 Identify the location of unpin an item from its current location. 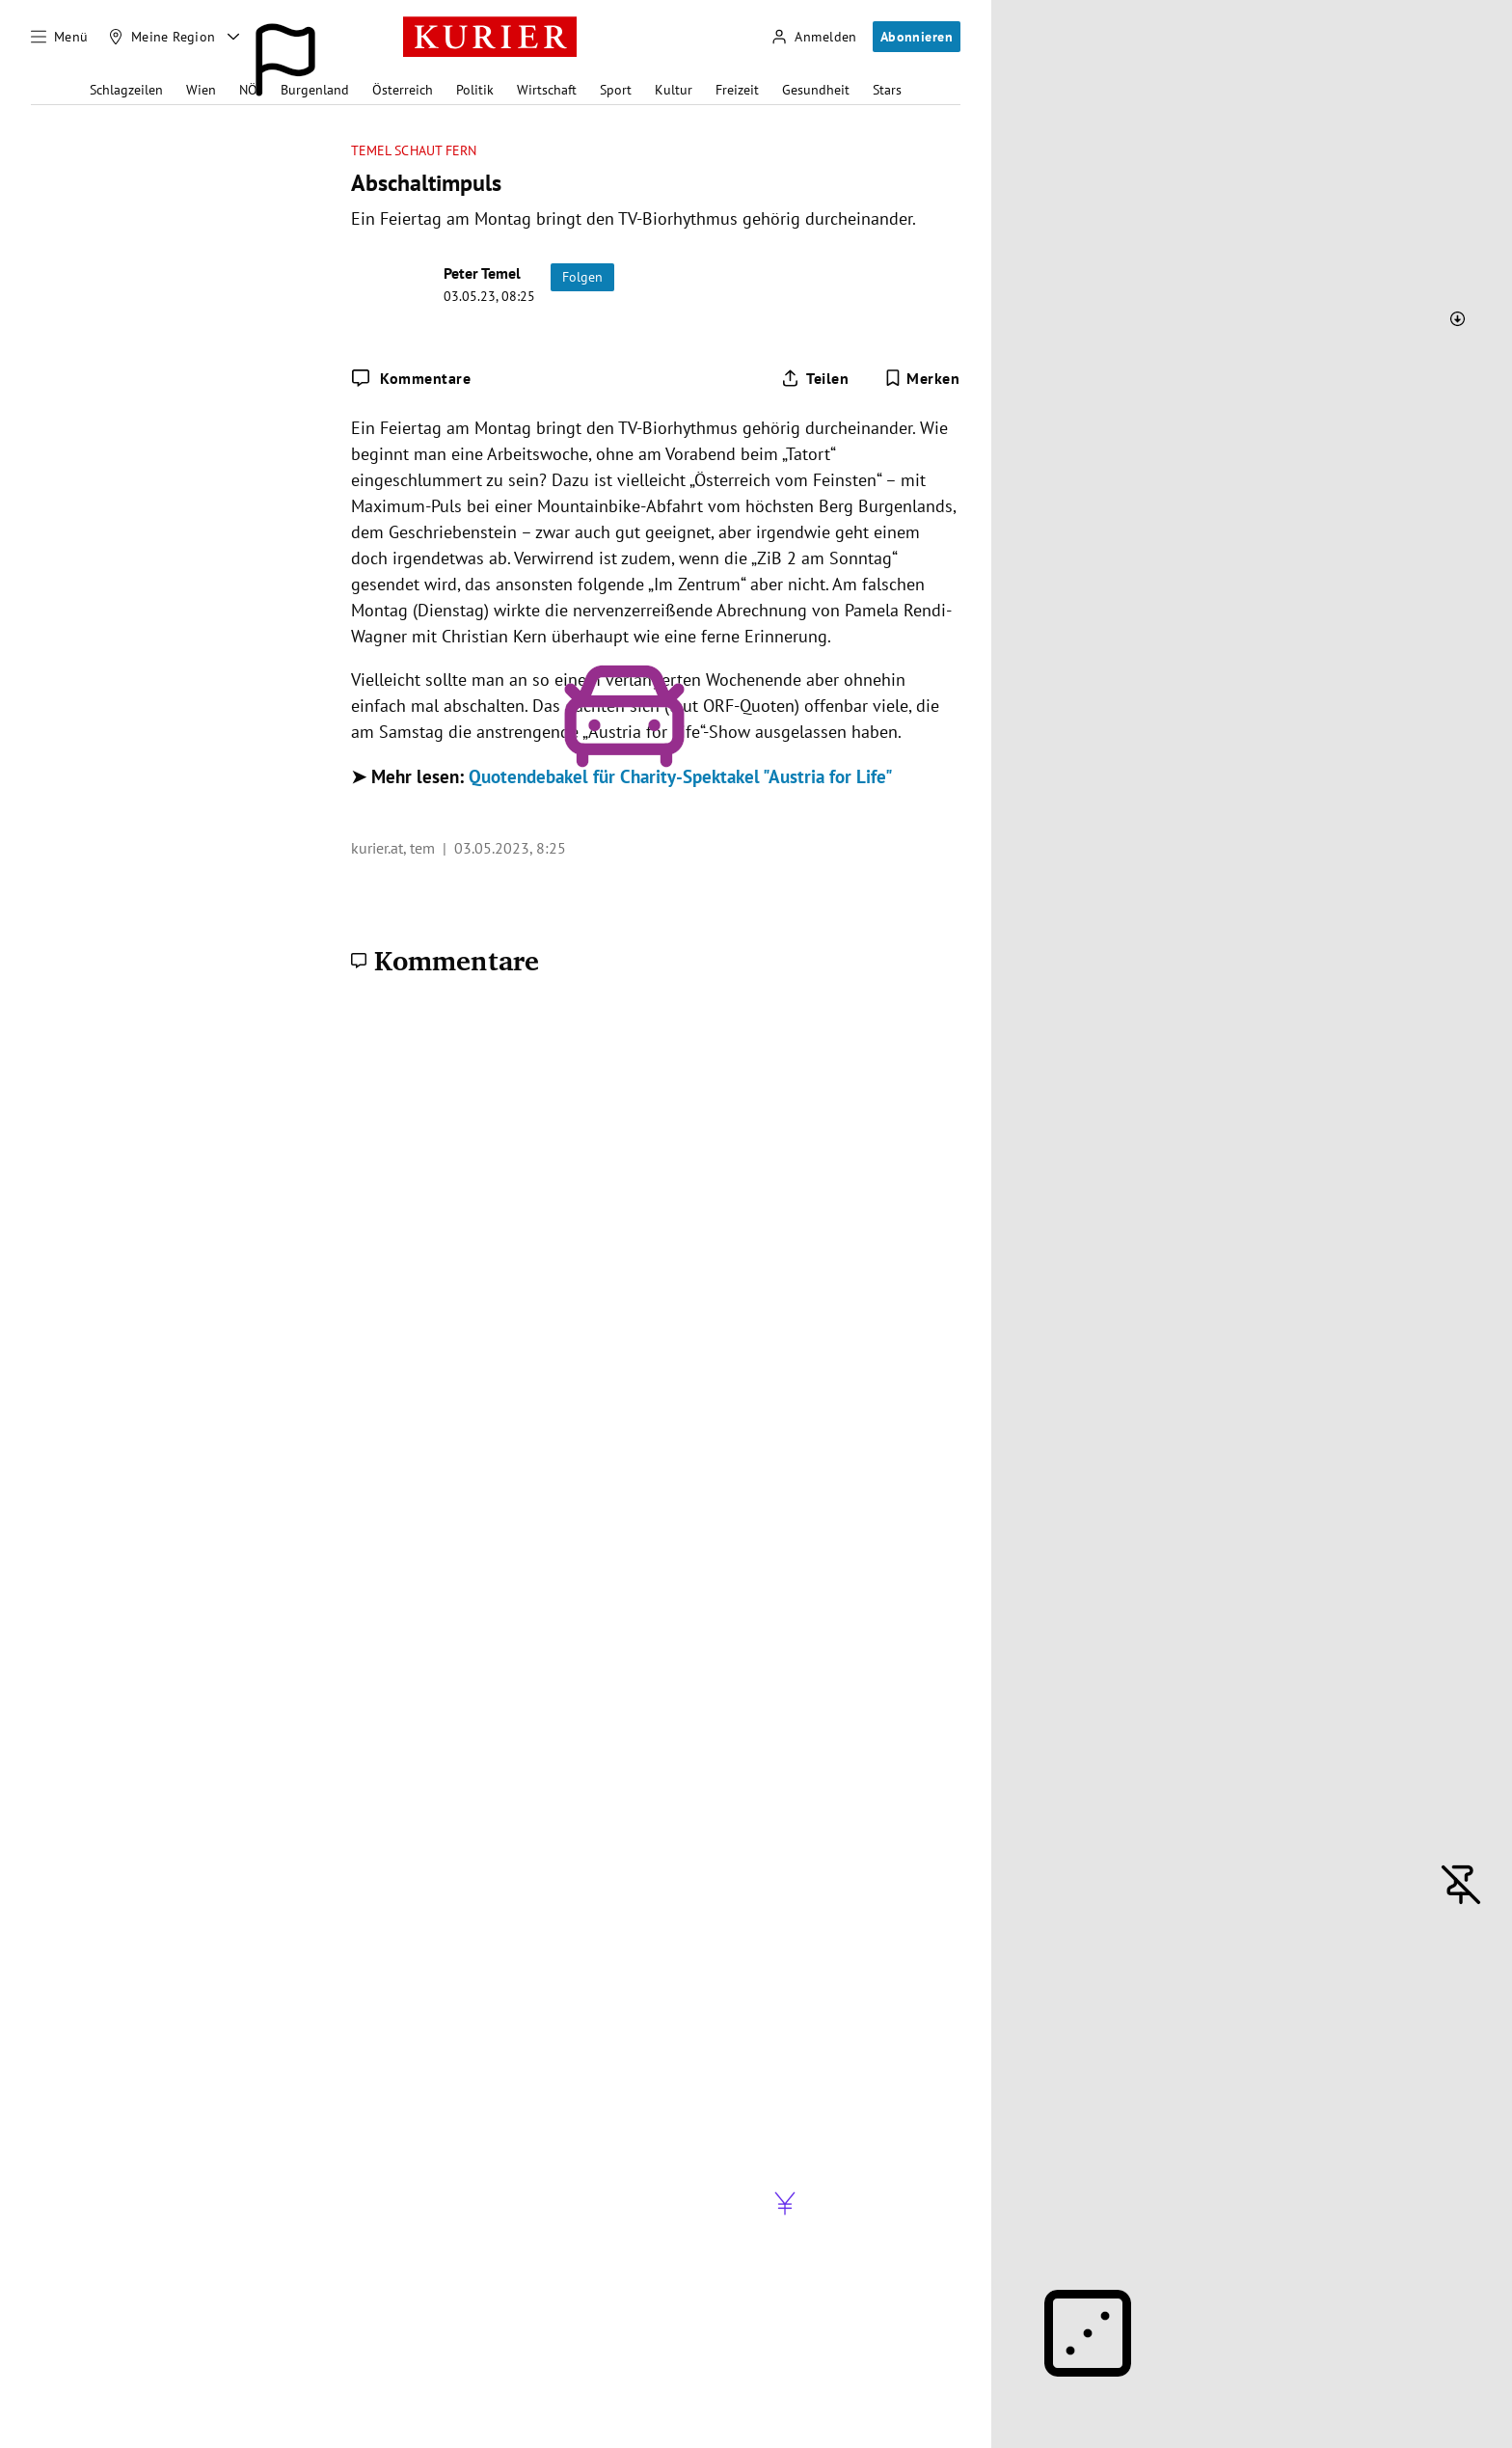
(1461, 1885).